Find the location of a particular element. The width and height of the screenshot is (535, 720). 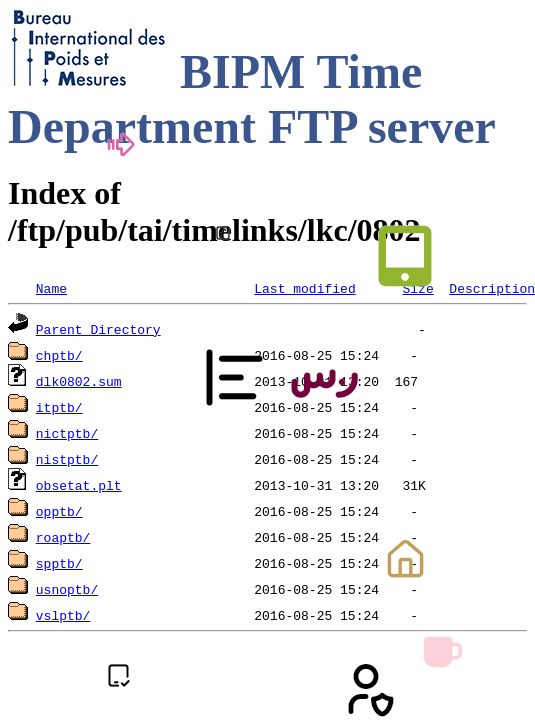

indicates price or amount in Saudi riyals is located at coordinates (323, 382).